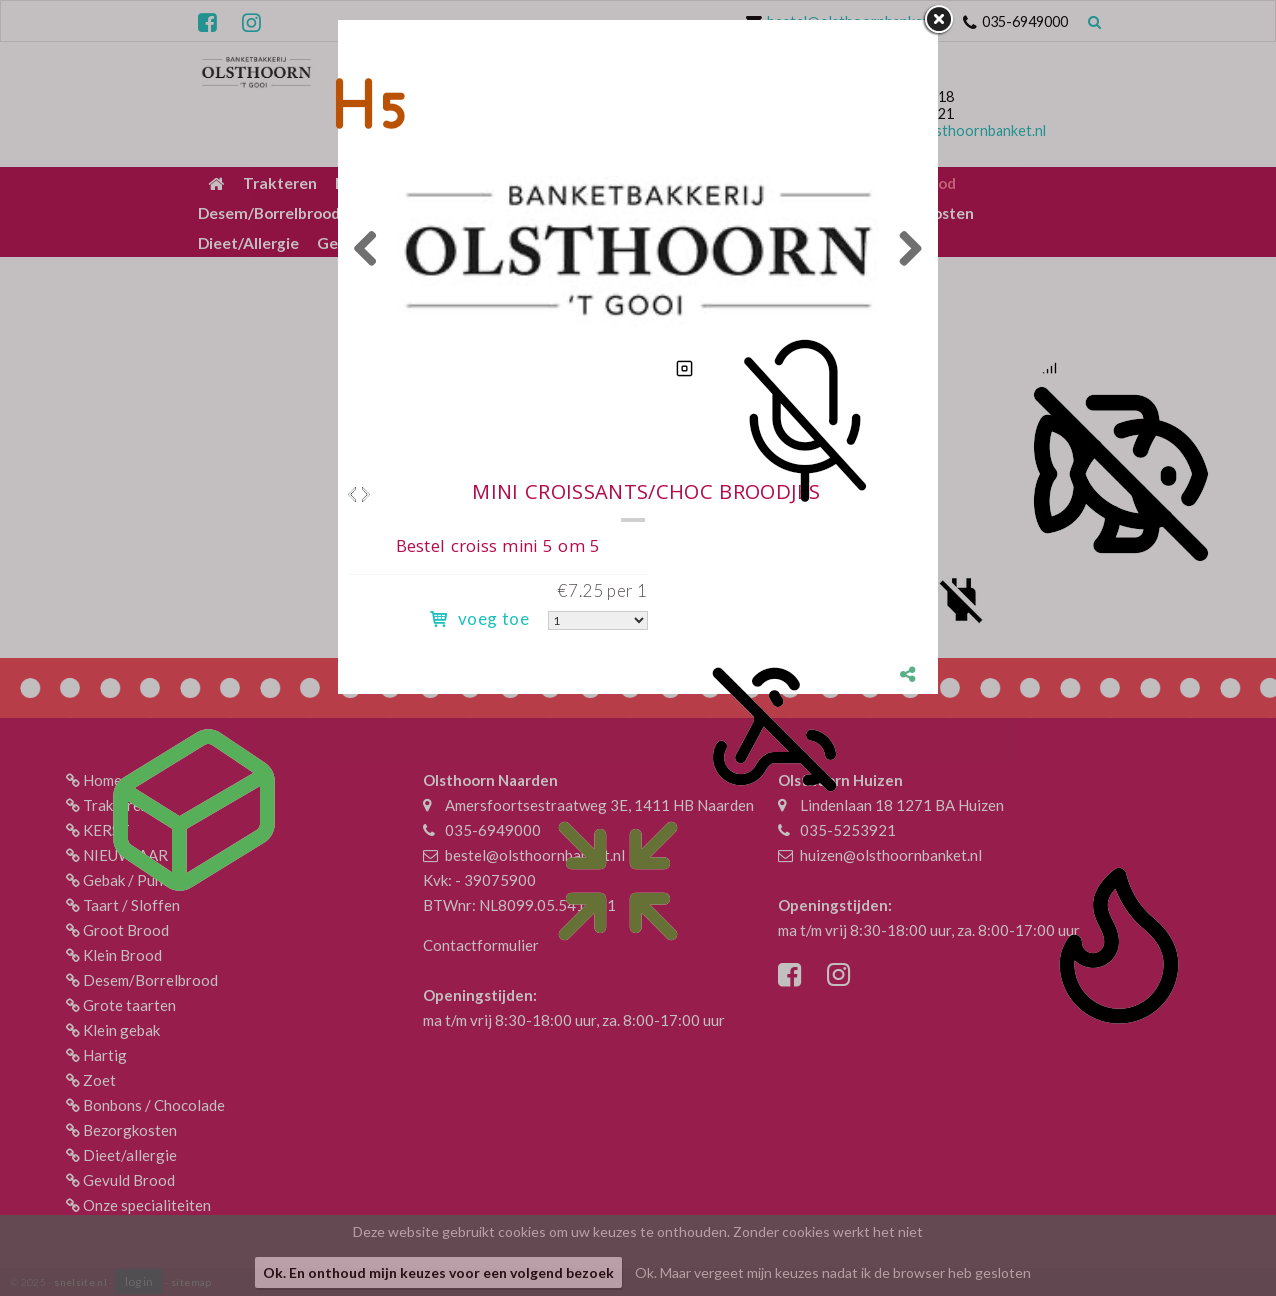 This screenshot has width=1276, height=1296. Describe the element at coordinates (618, 881) in the screenshot. I see `minimize or reduce window size` at that location.